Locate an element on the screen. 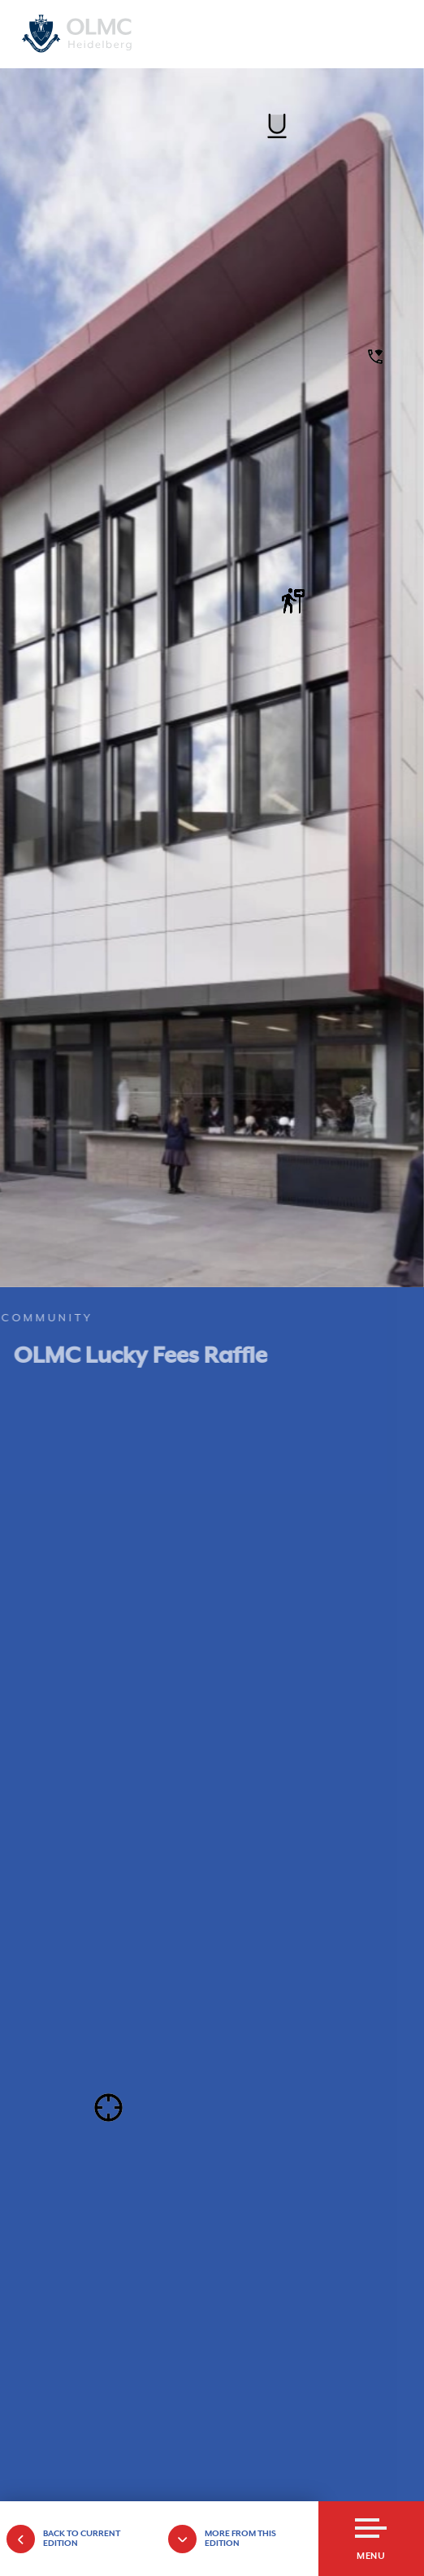 Image resolution: width=424 pixels, height=2576 pixels. follow directions or navigation signs is located at coordinates (293, 601).